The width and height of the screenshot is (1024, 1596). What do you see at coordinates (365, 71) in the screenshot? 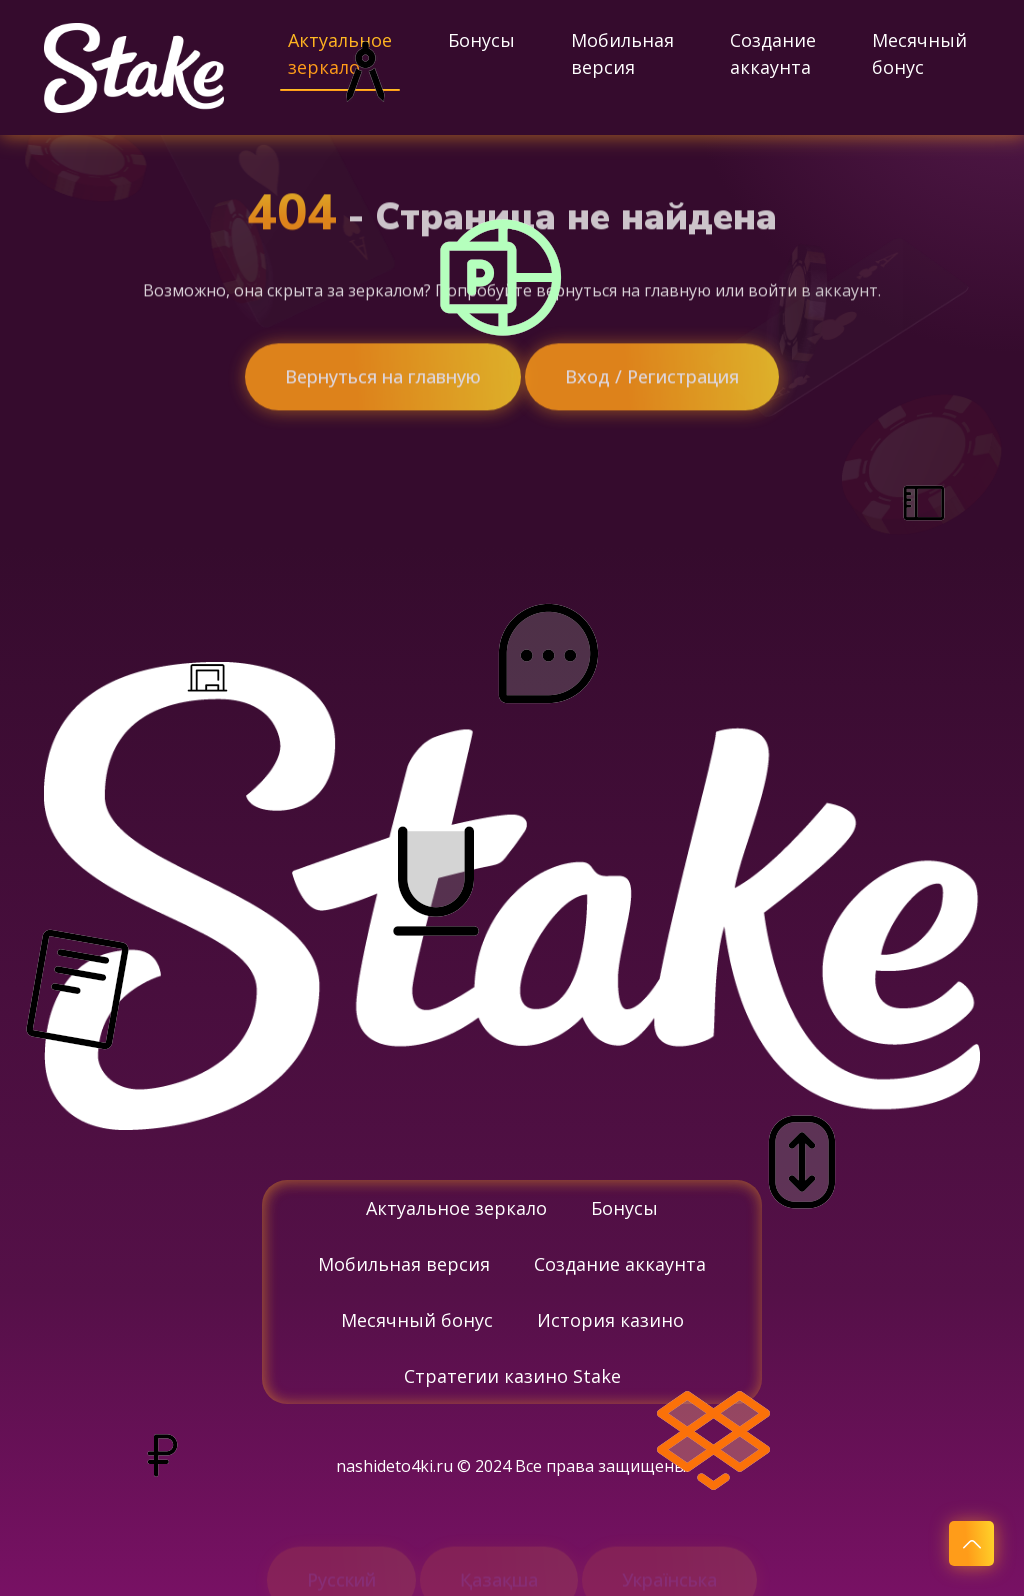
I see `access architecture or design tools` at bounding box center [365, 71].